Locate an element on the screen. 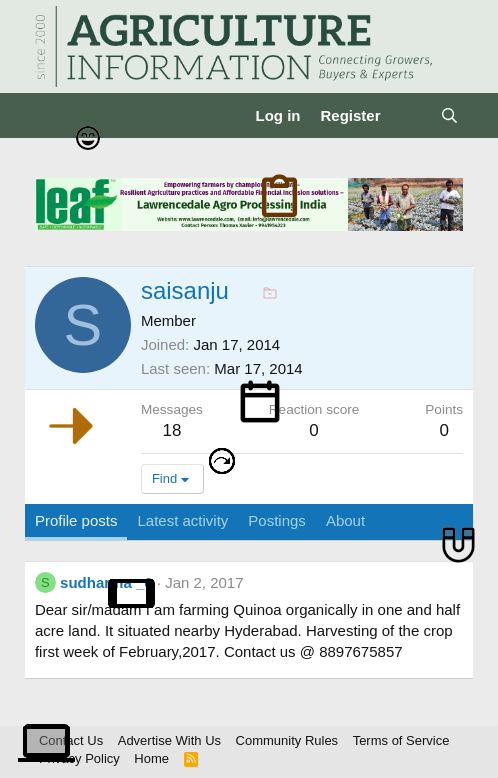  switch device to landscape mode is located at coordinates (131, 593).